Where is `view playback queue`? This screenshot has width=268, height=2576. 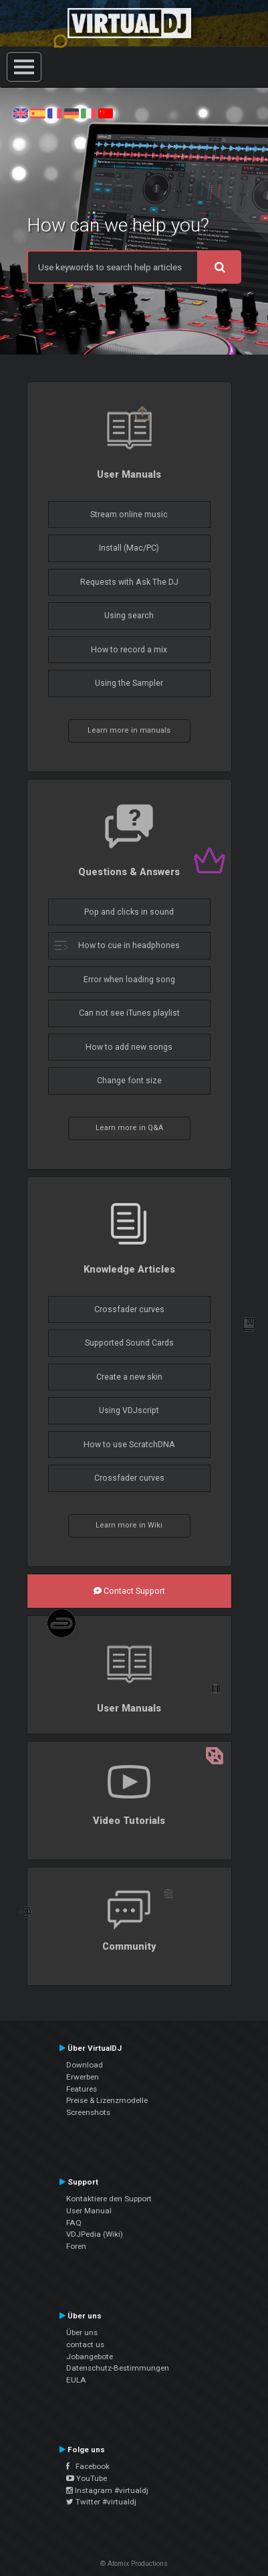 view playback queue is located at coordinates (61, 945).